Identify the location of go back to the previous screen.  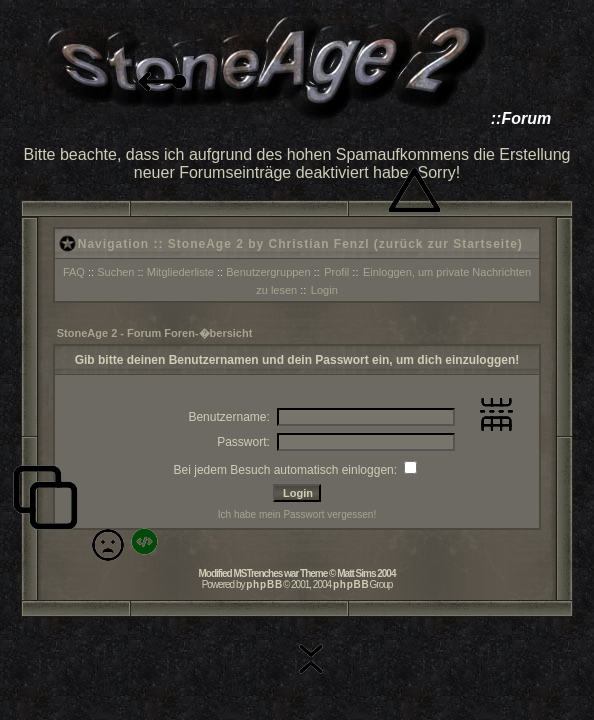
(162, 81).